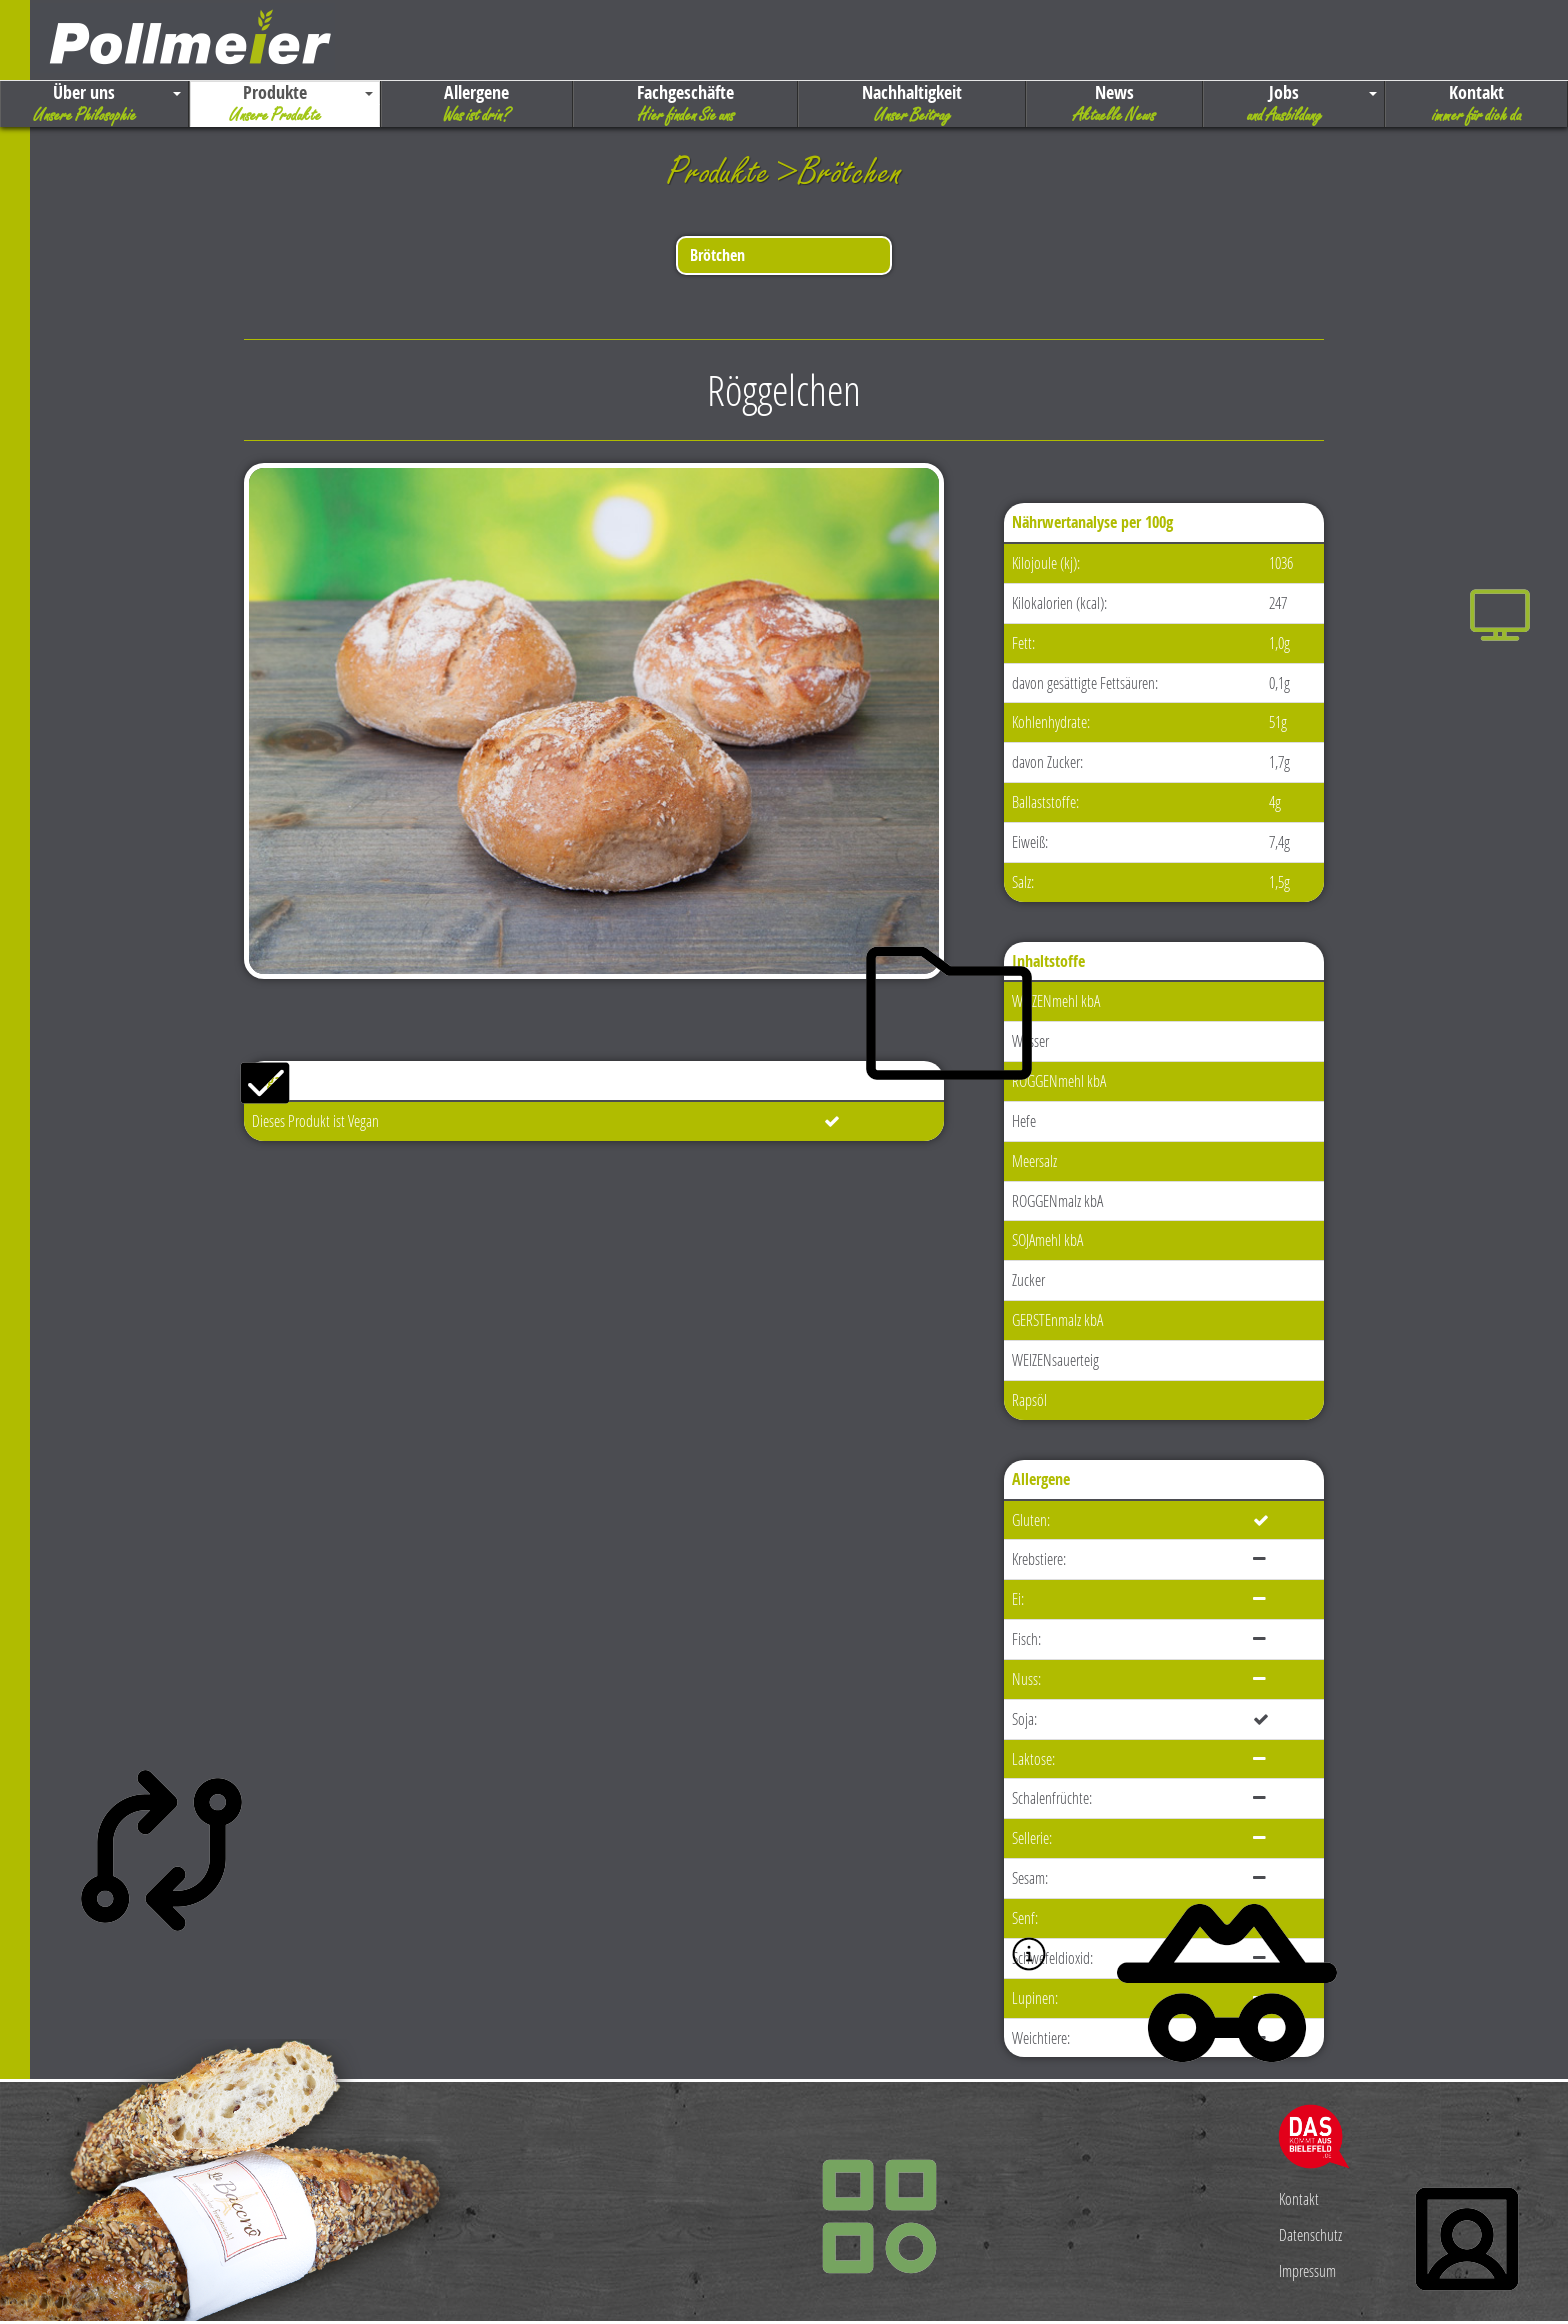  I want to click on view more information or details, so click(1029, 1954).